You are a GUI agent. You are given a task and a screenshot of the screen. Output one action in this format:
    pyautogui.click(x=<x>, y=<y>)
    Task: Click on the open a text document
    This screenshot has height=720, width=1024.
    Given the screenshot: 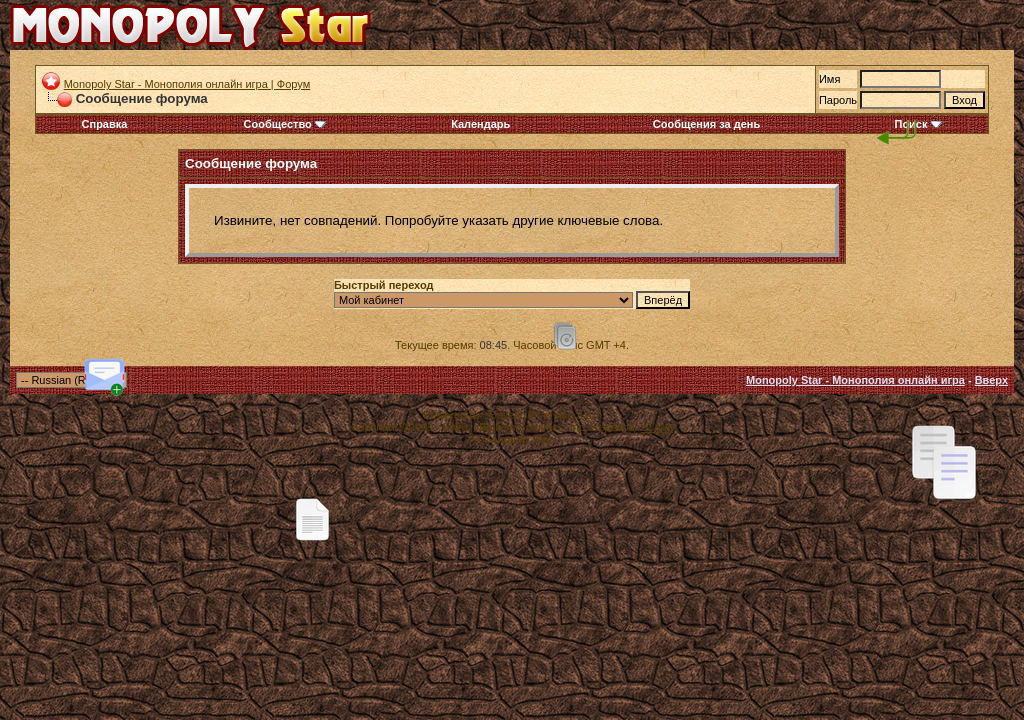 What is the action you would take?
    pyautogui.click(x=312, y=519)
    